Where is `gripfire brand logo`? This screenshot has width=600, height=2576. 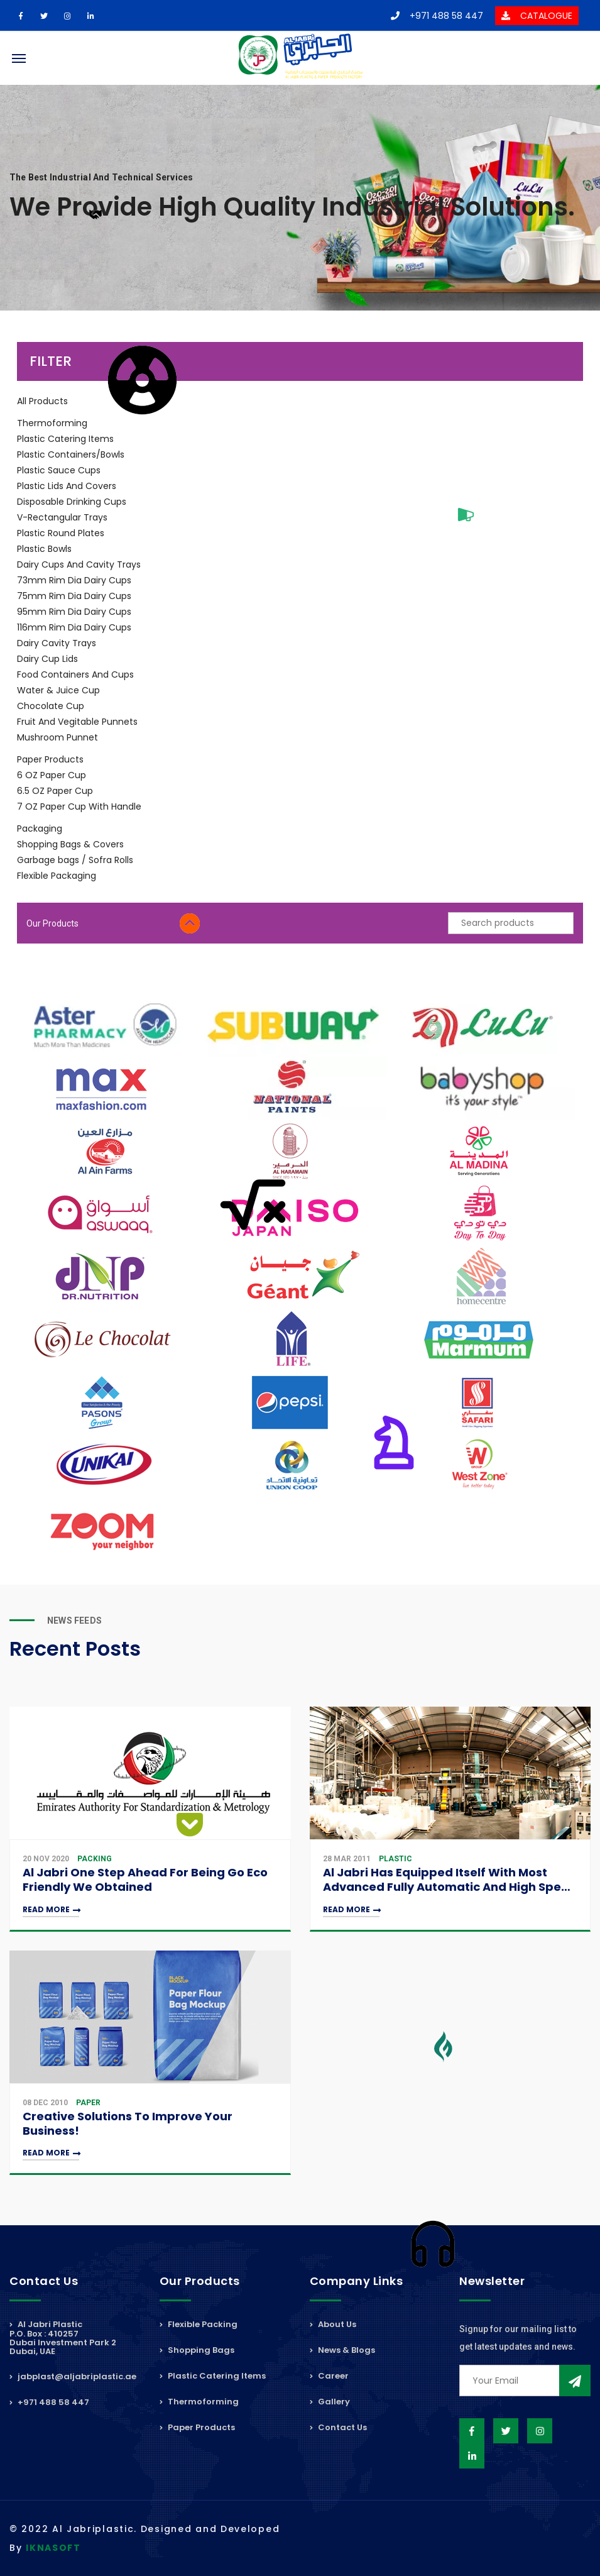 gripfire brand logo is located at coordinates (444, 2047).